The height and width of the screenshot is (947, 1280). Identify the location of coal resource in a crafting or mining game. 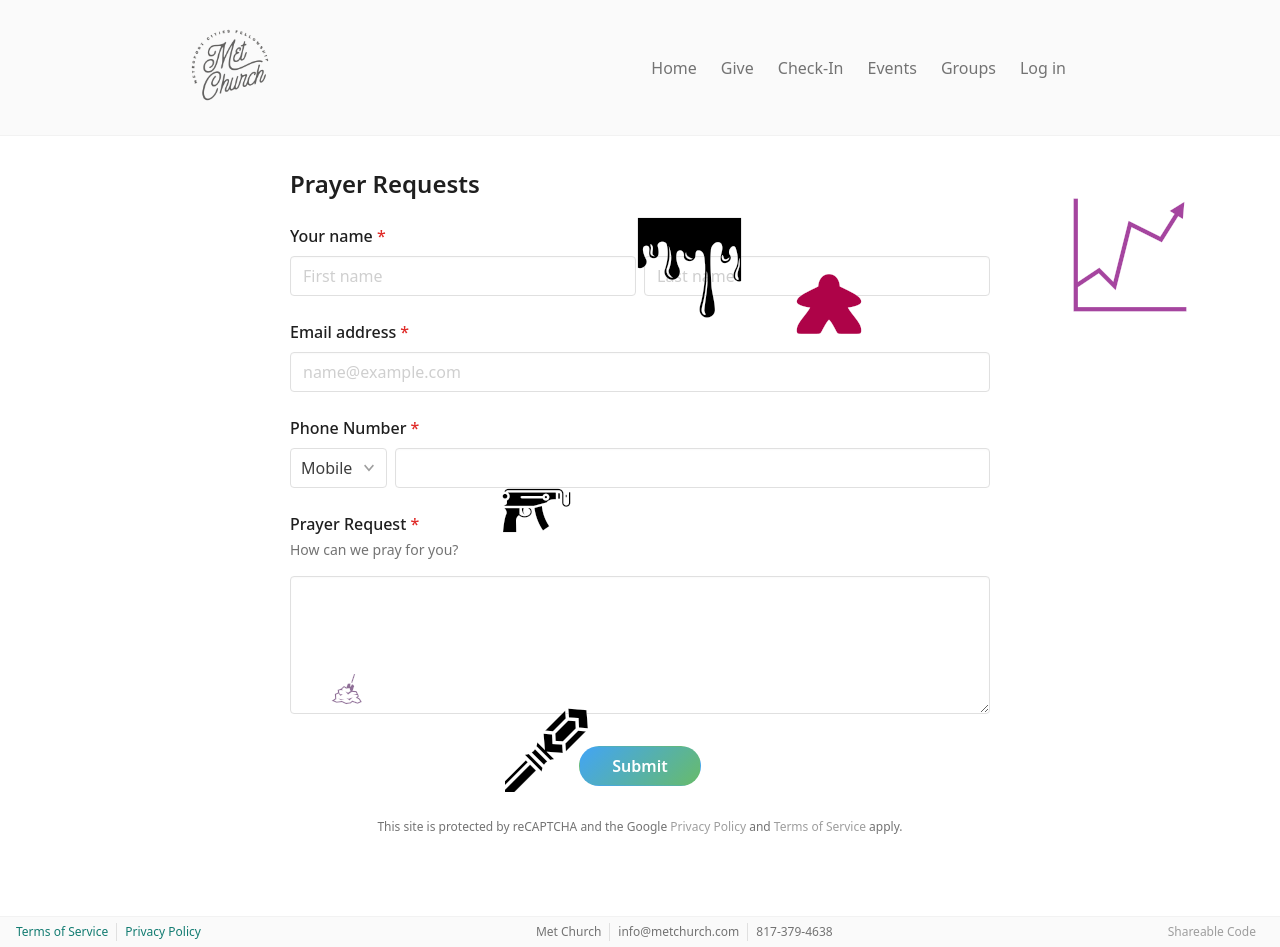
(347, 689).